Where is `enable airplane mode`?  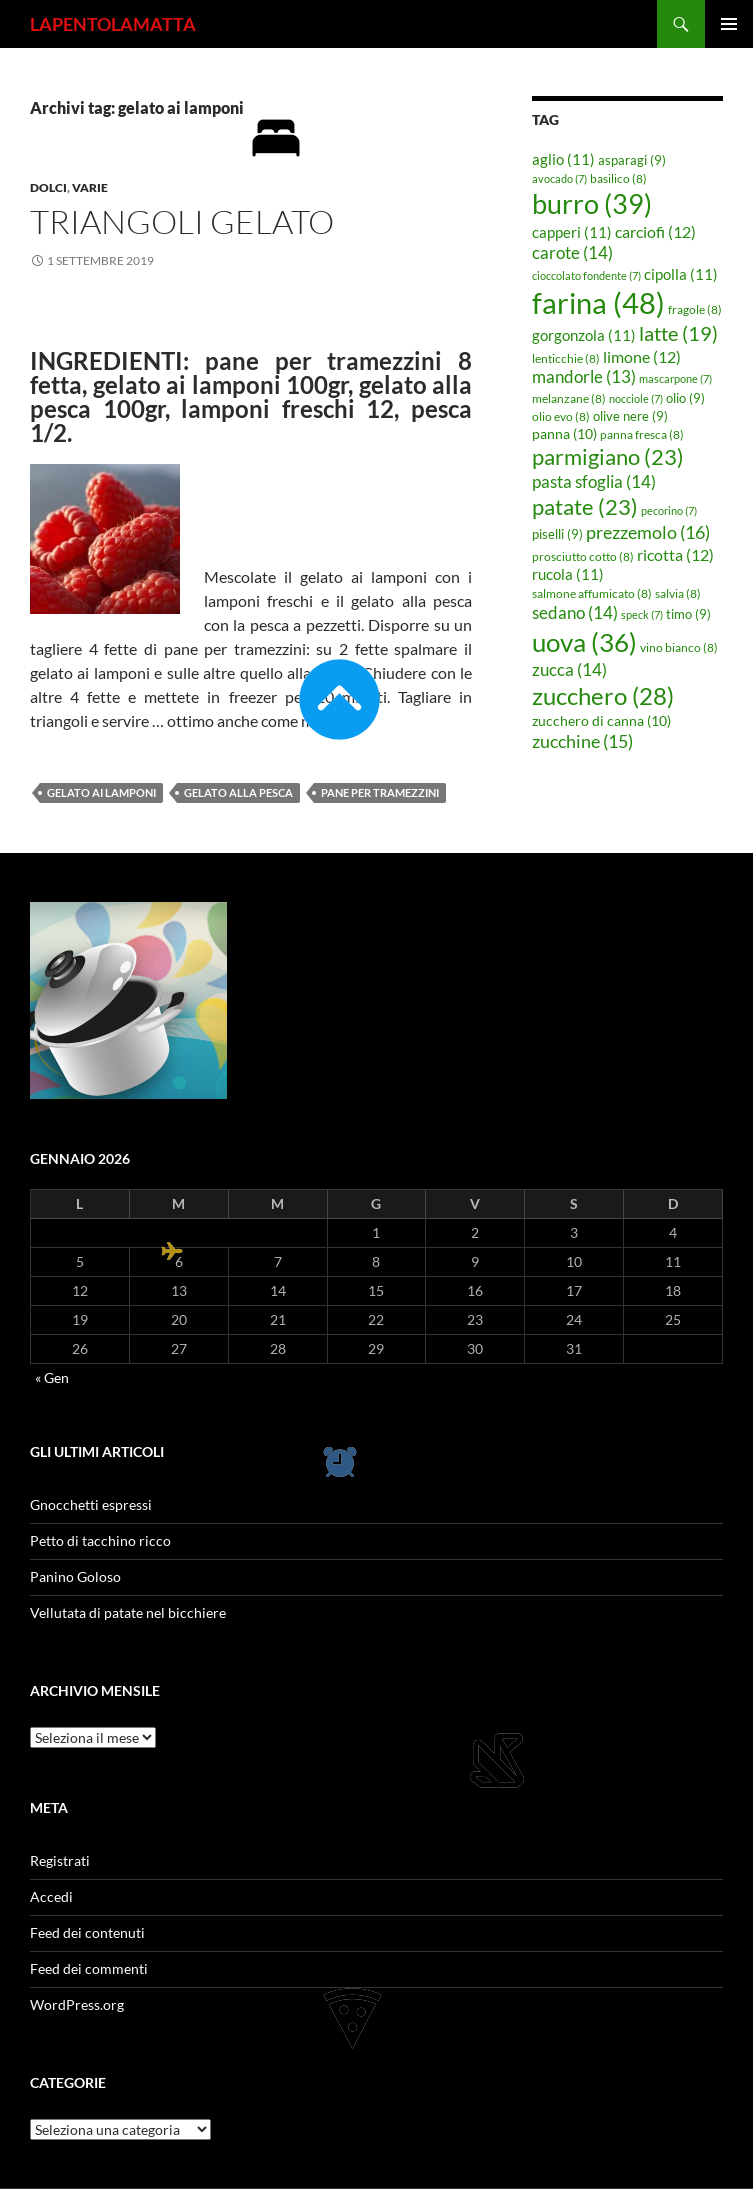
enable airplane mode is located at coordinates (172, 1251).